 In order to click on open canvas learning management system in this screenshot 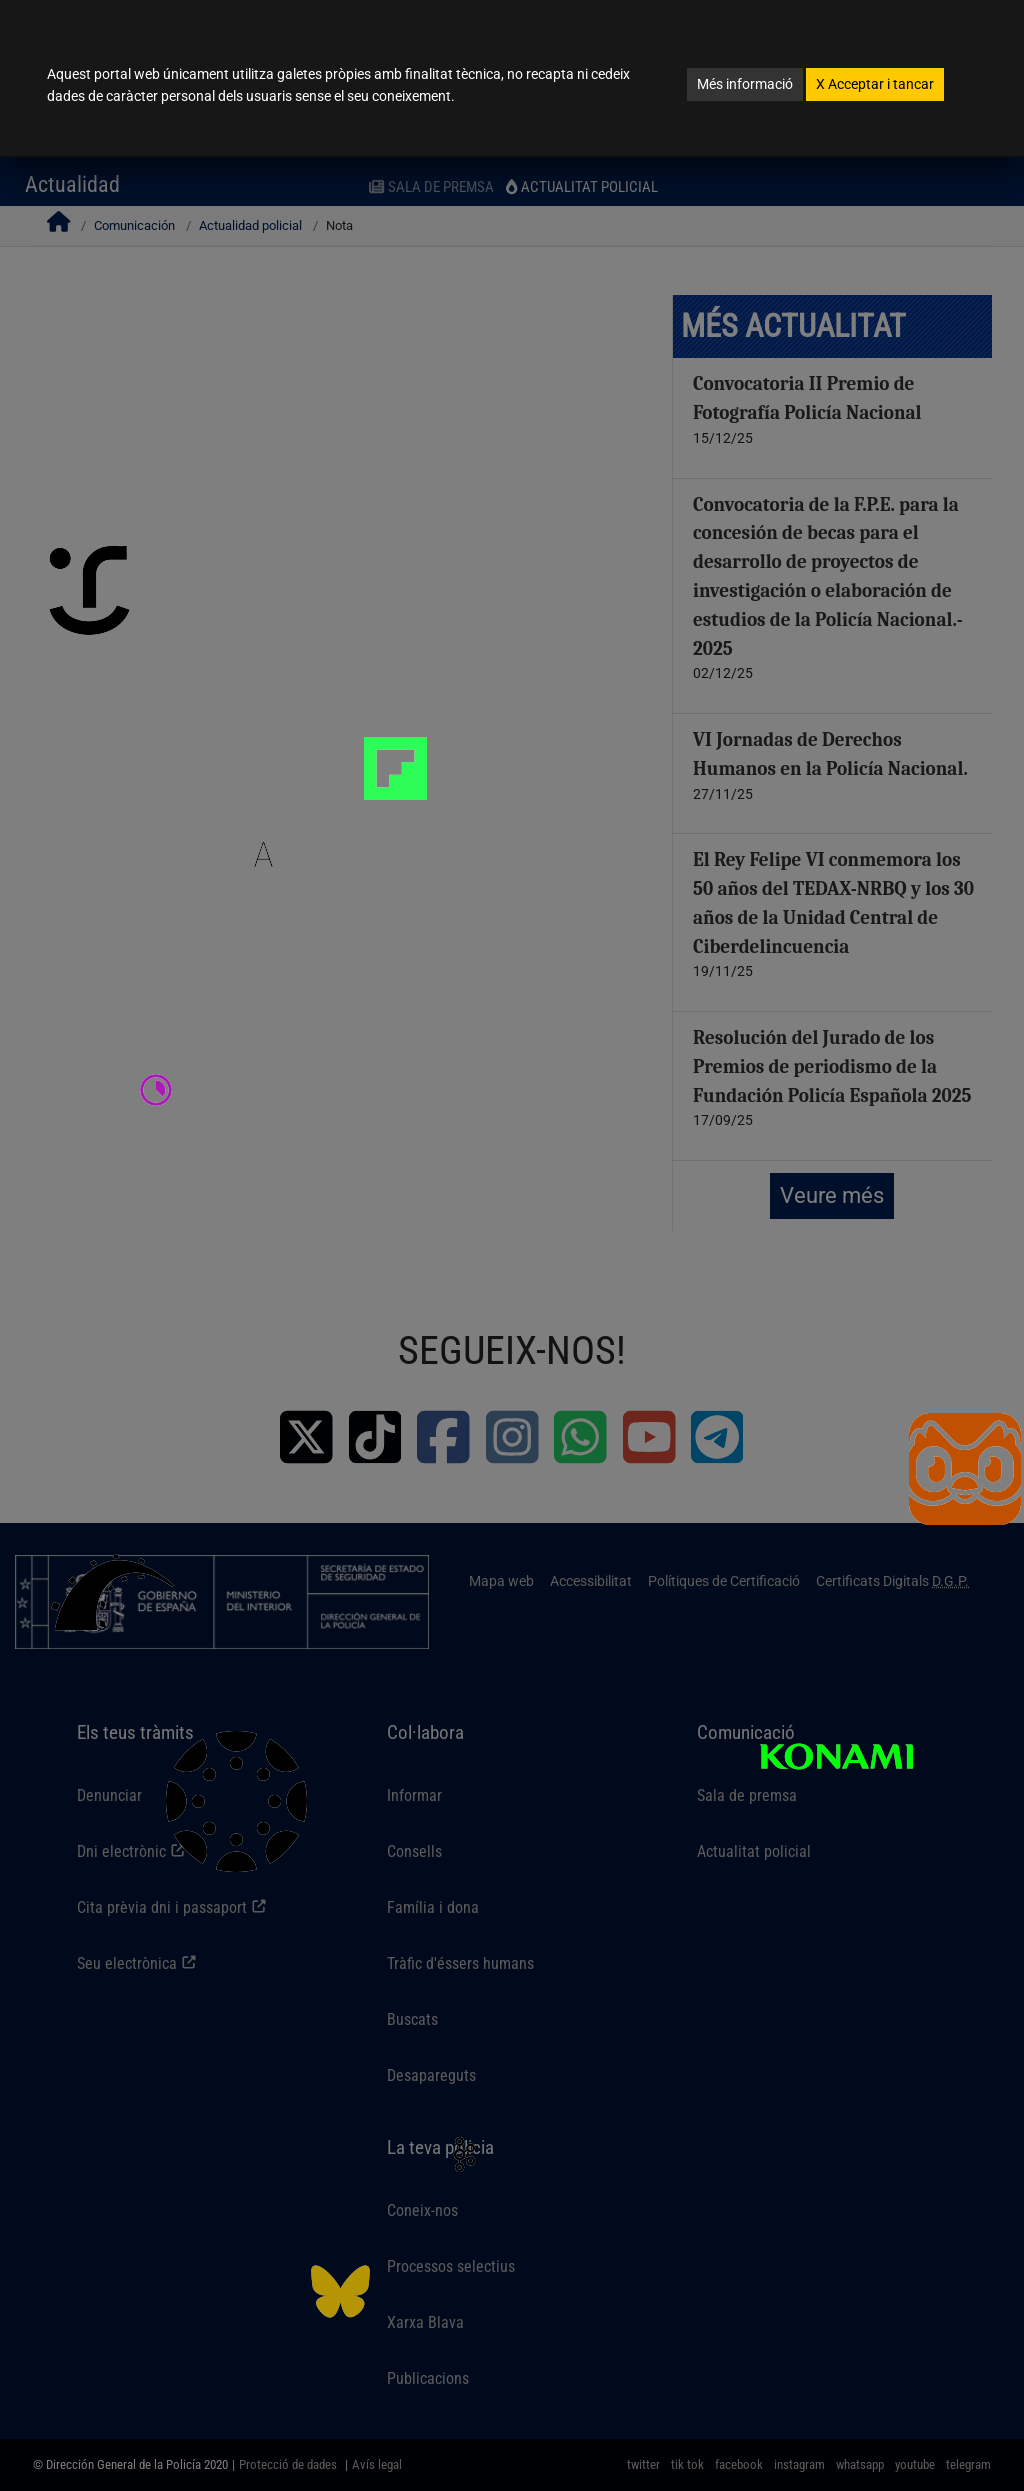, I will do `click(236, 1801)`.